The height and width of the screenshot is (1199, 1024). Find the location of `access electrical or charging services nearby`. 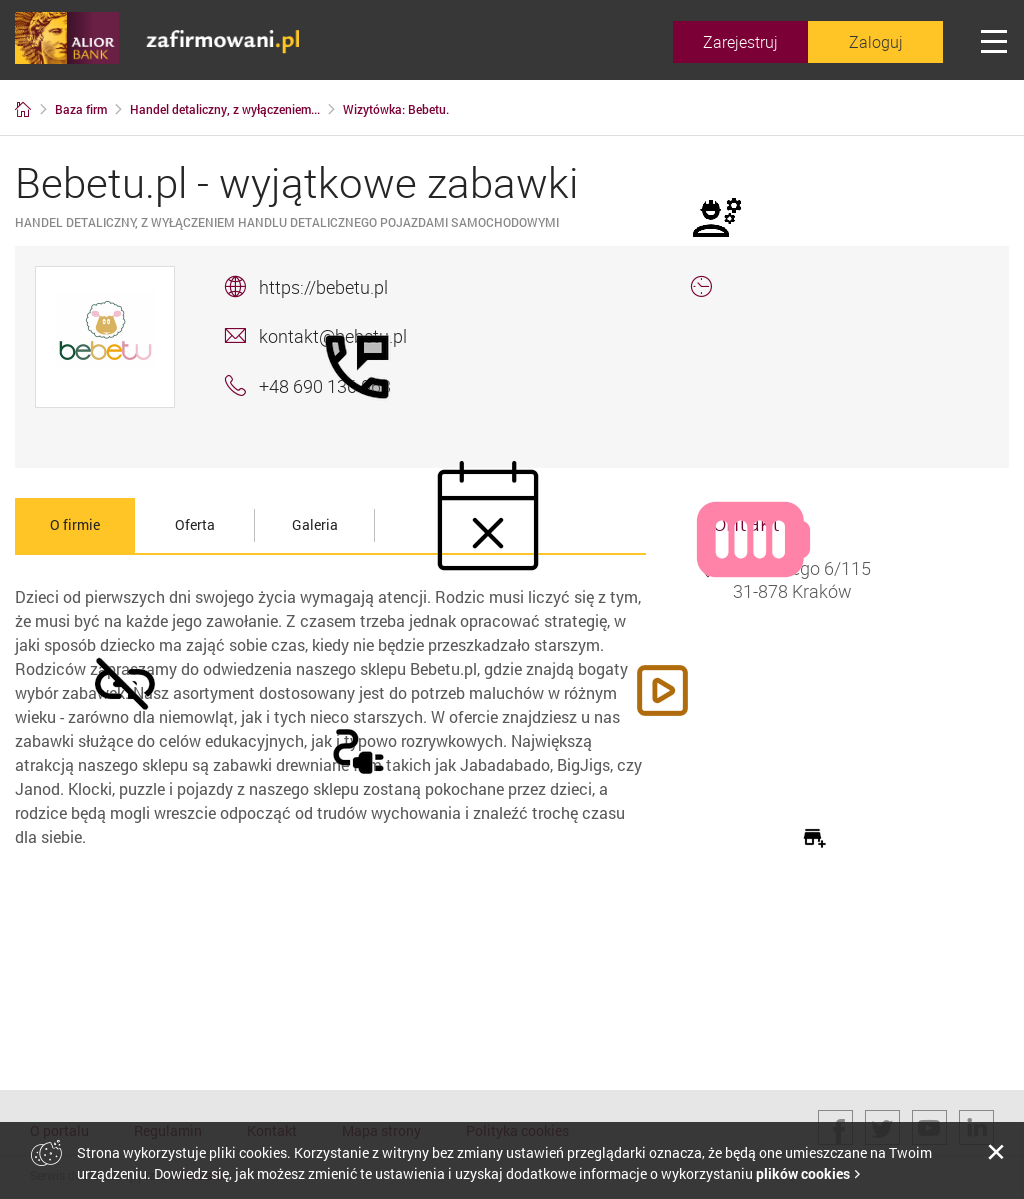

access electrical or charging services nearby is located at coordinates (358, 751).